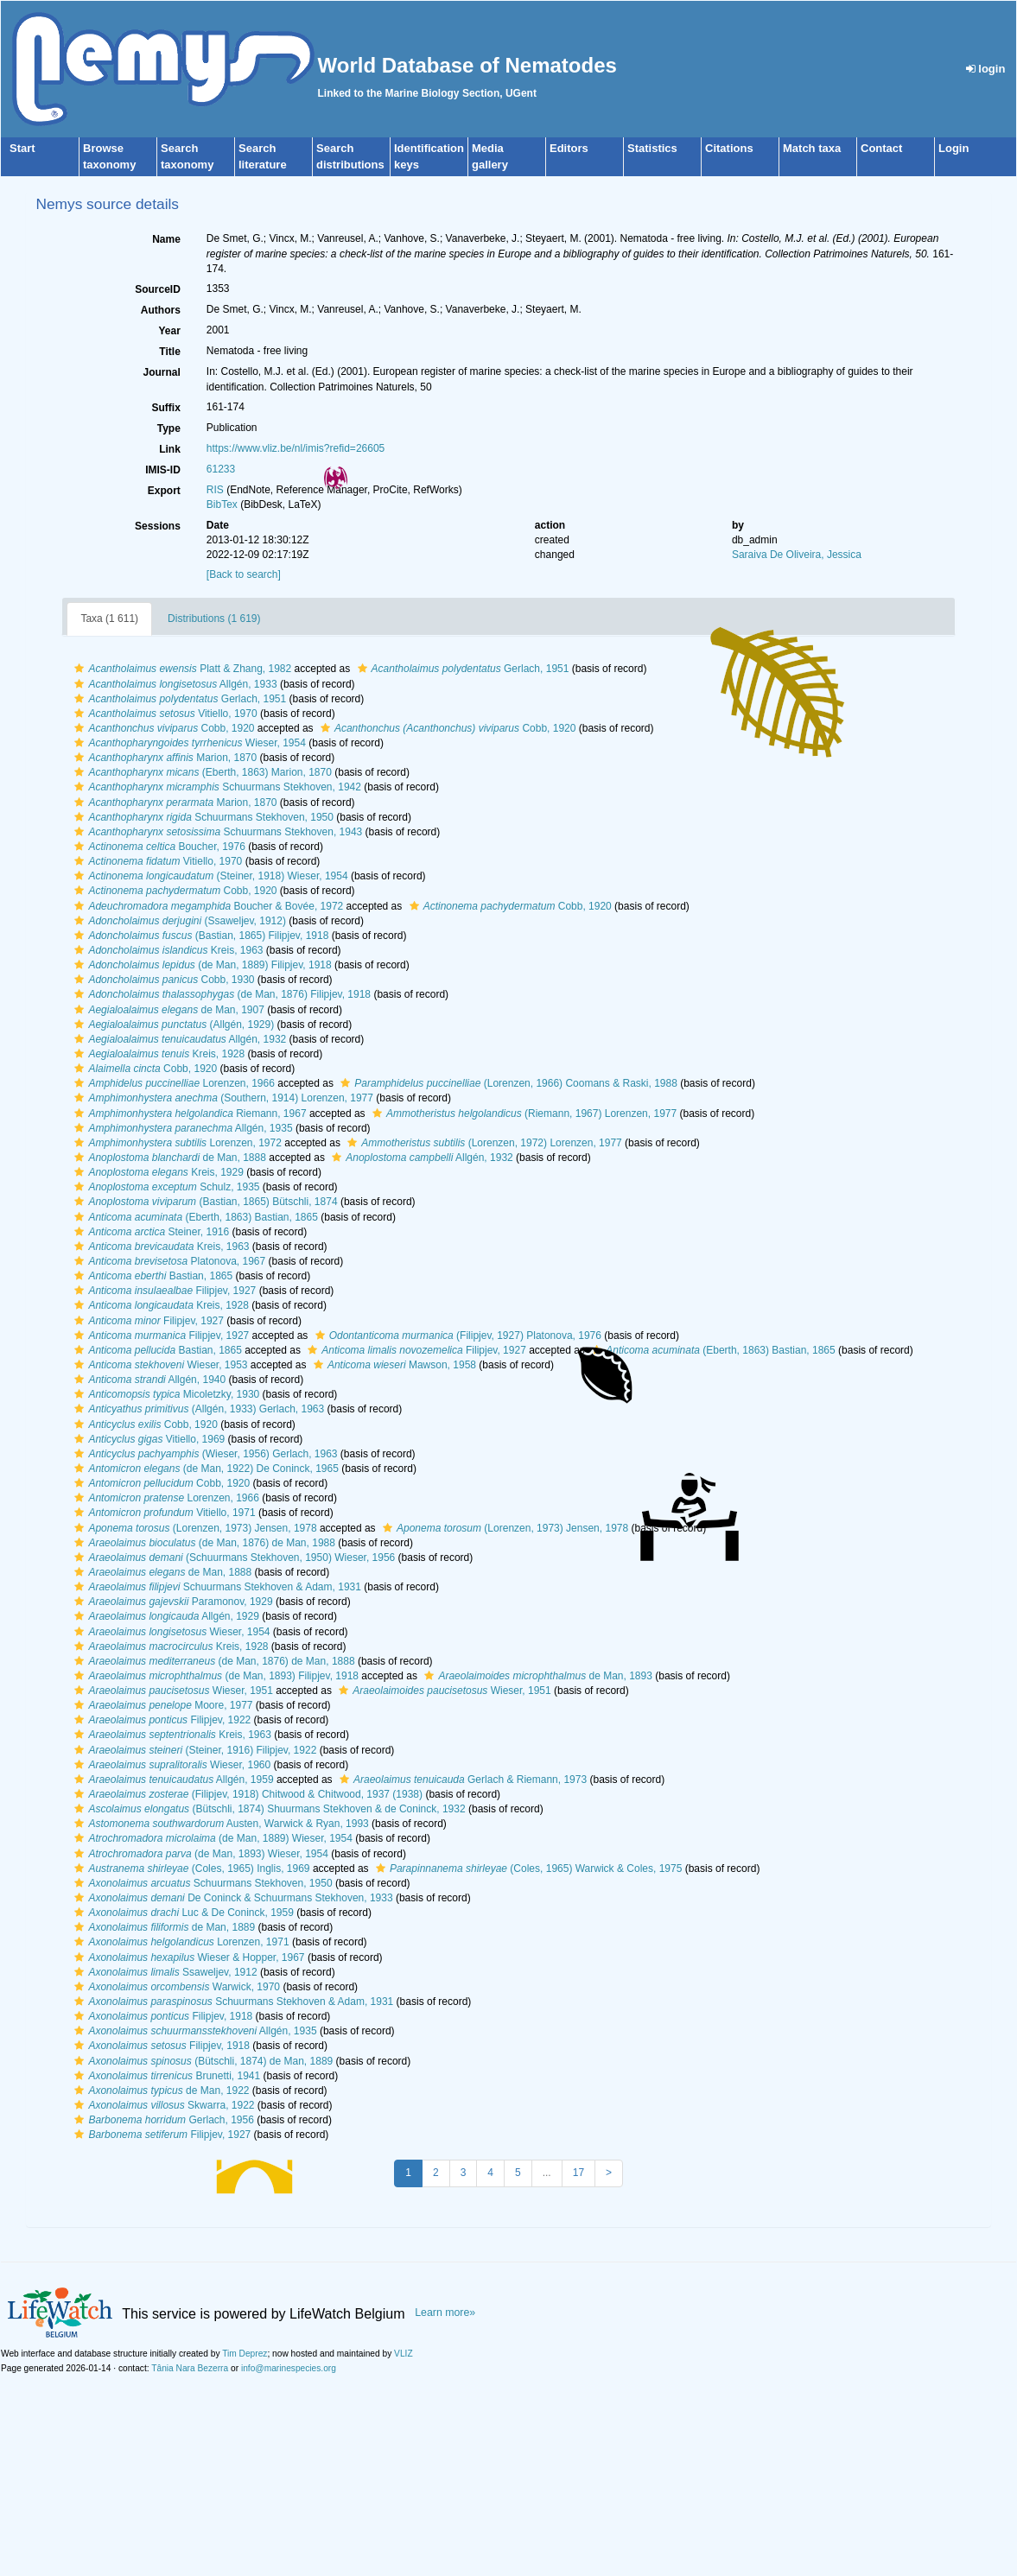  I want to click on flexibility or stretching exercise option, so click(690, 1512).